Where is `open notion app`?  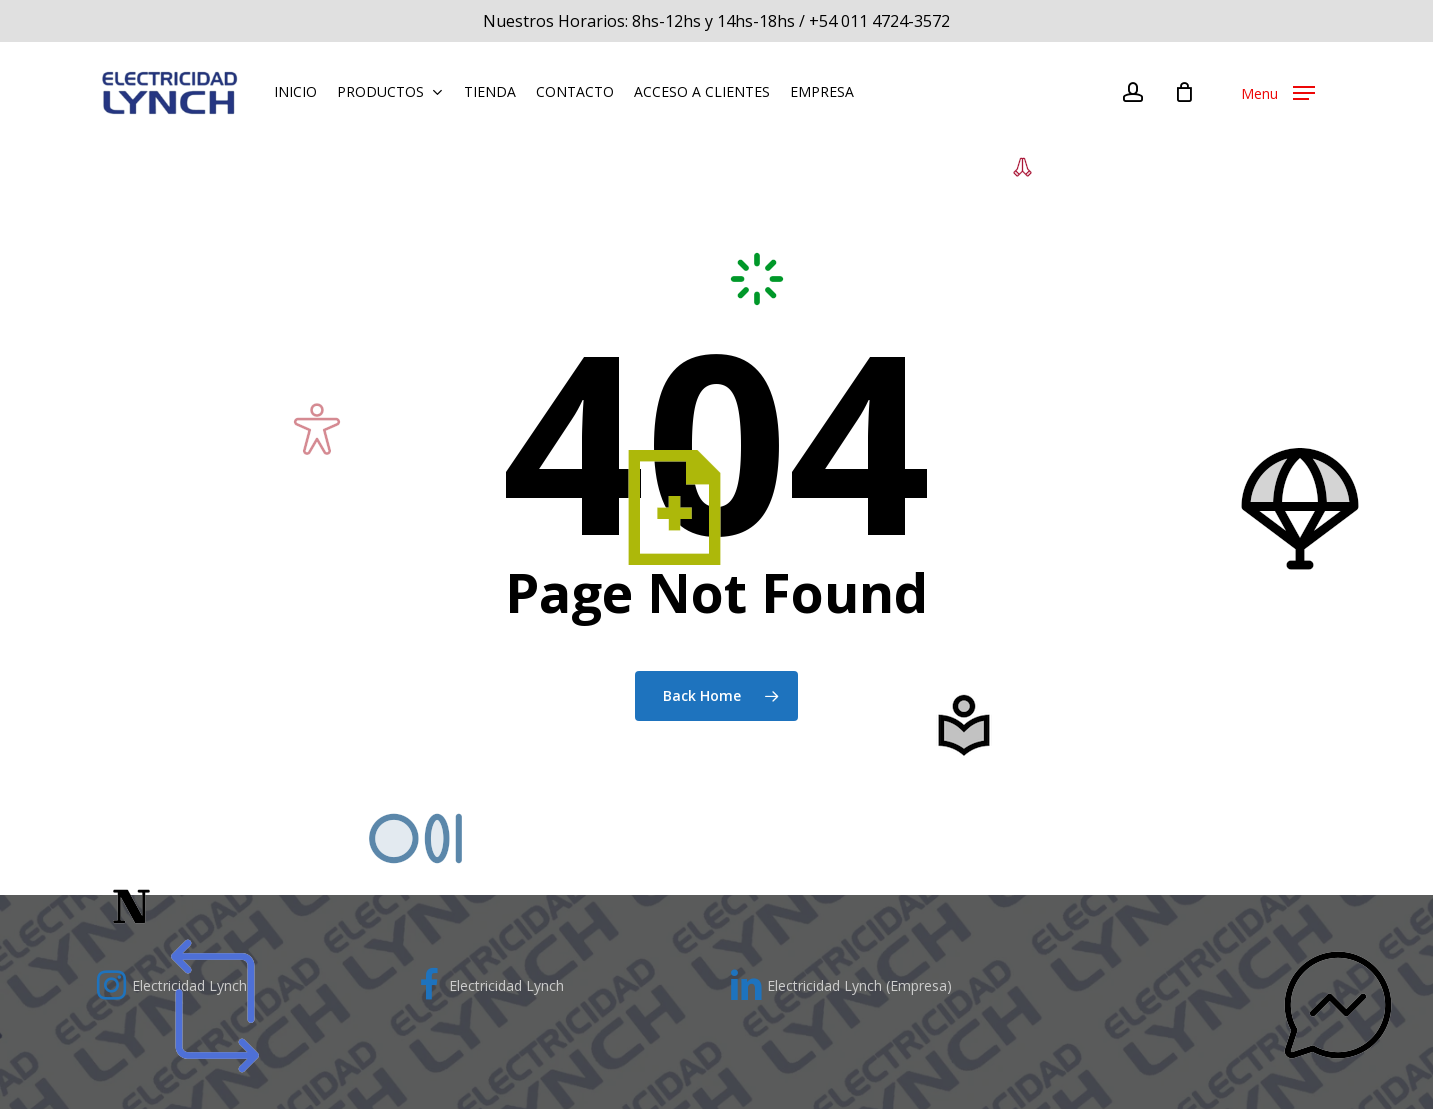
open notion app is located at coordinates (131, 906).